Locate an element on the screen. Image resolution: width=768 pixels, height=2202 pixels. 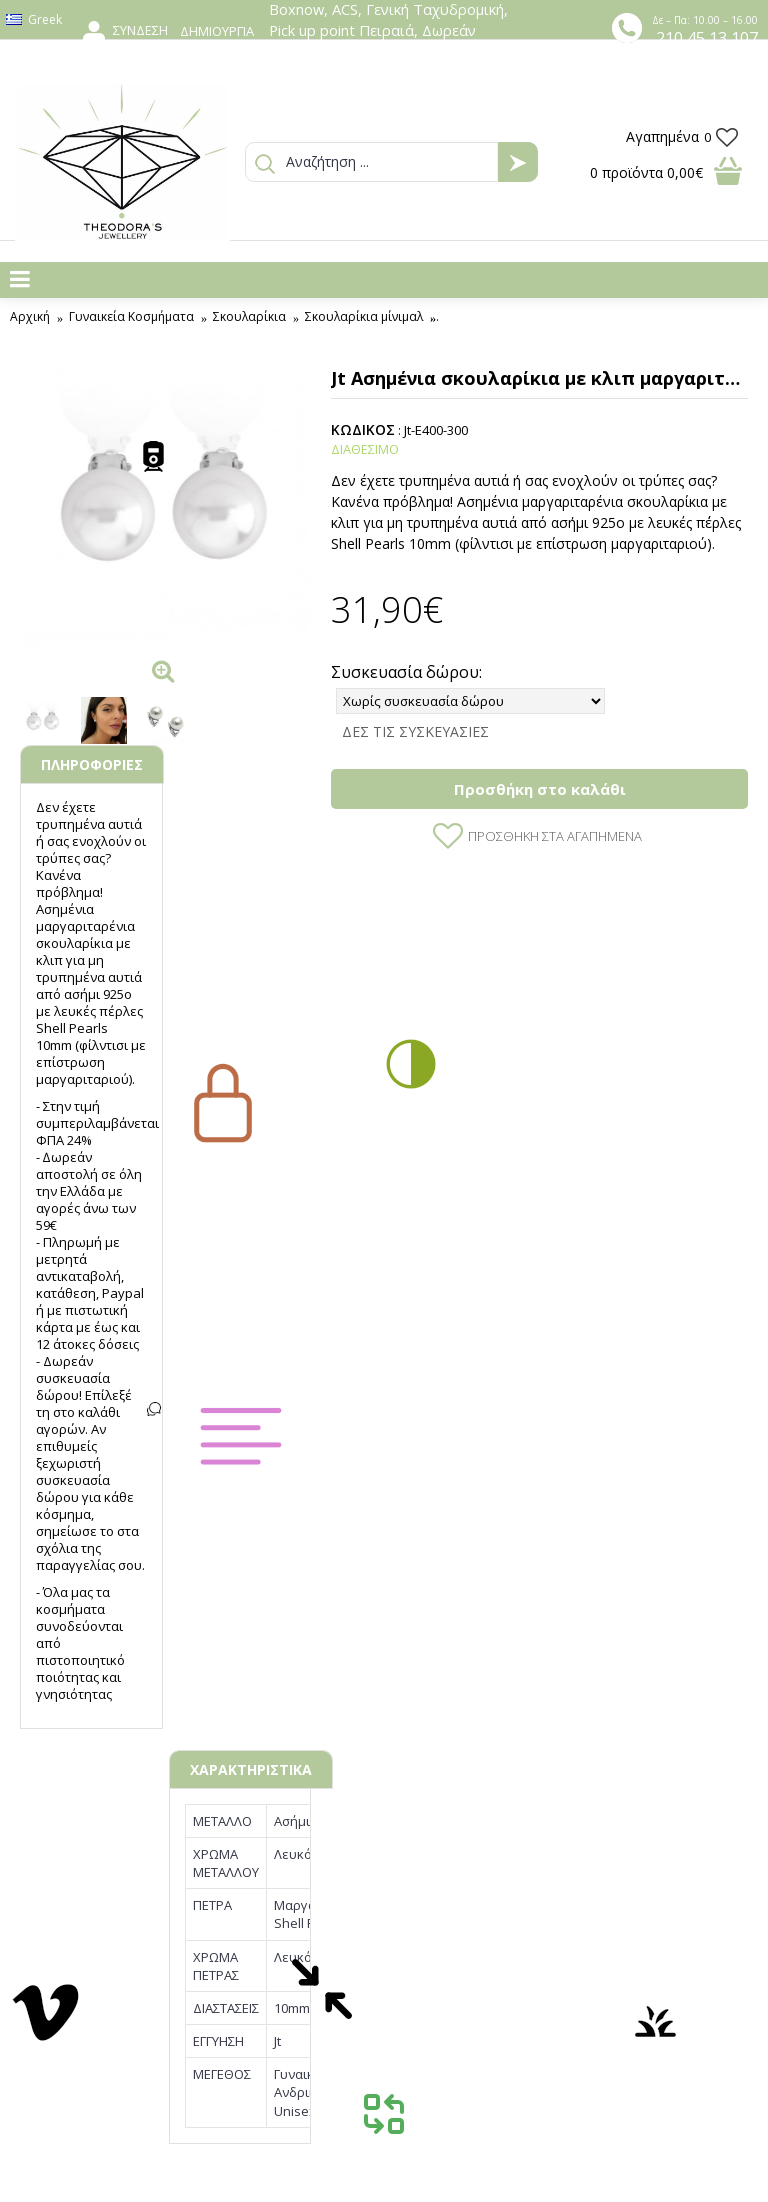
open messaging or chat is located at coordinates (154, 1409).